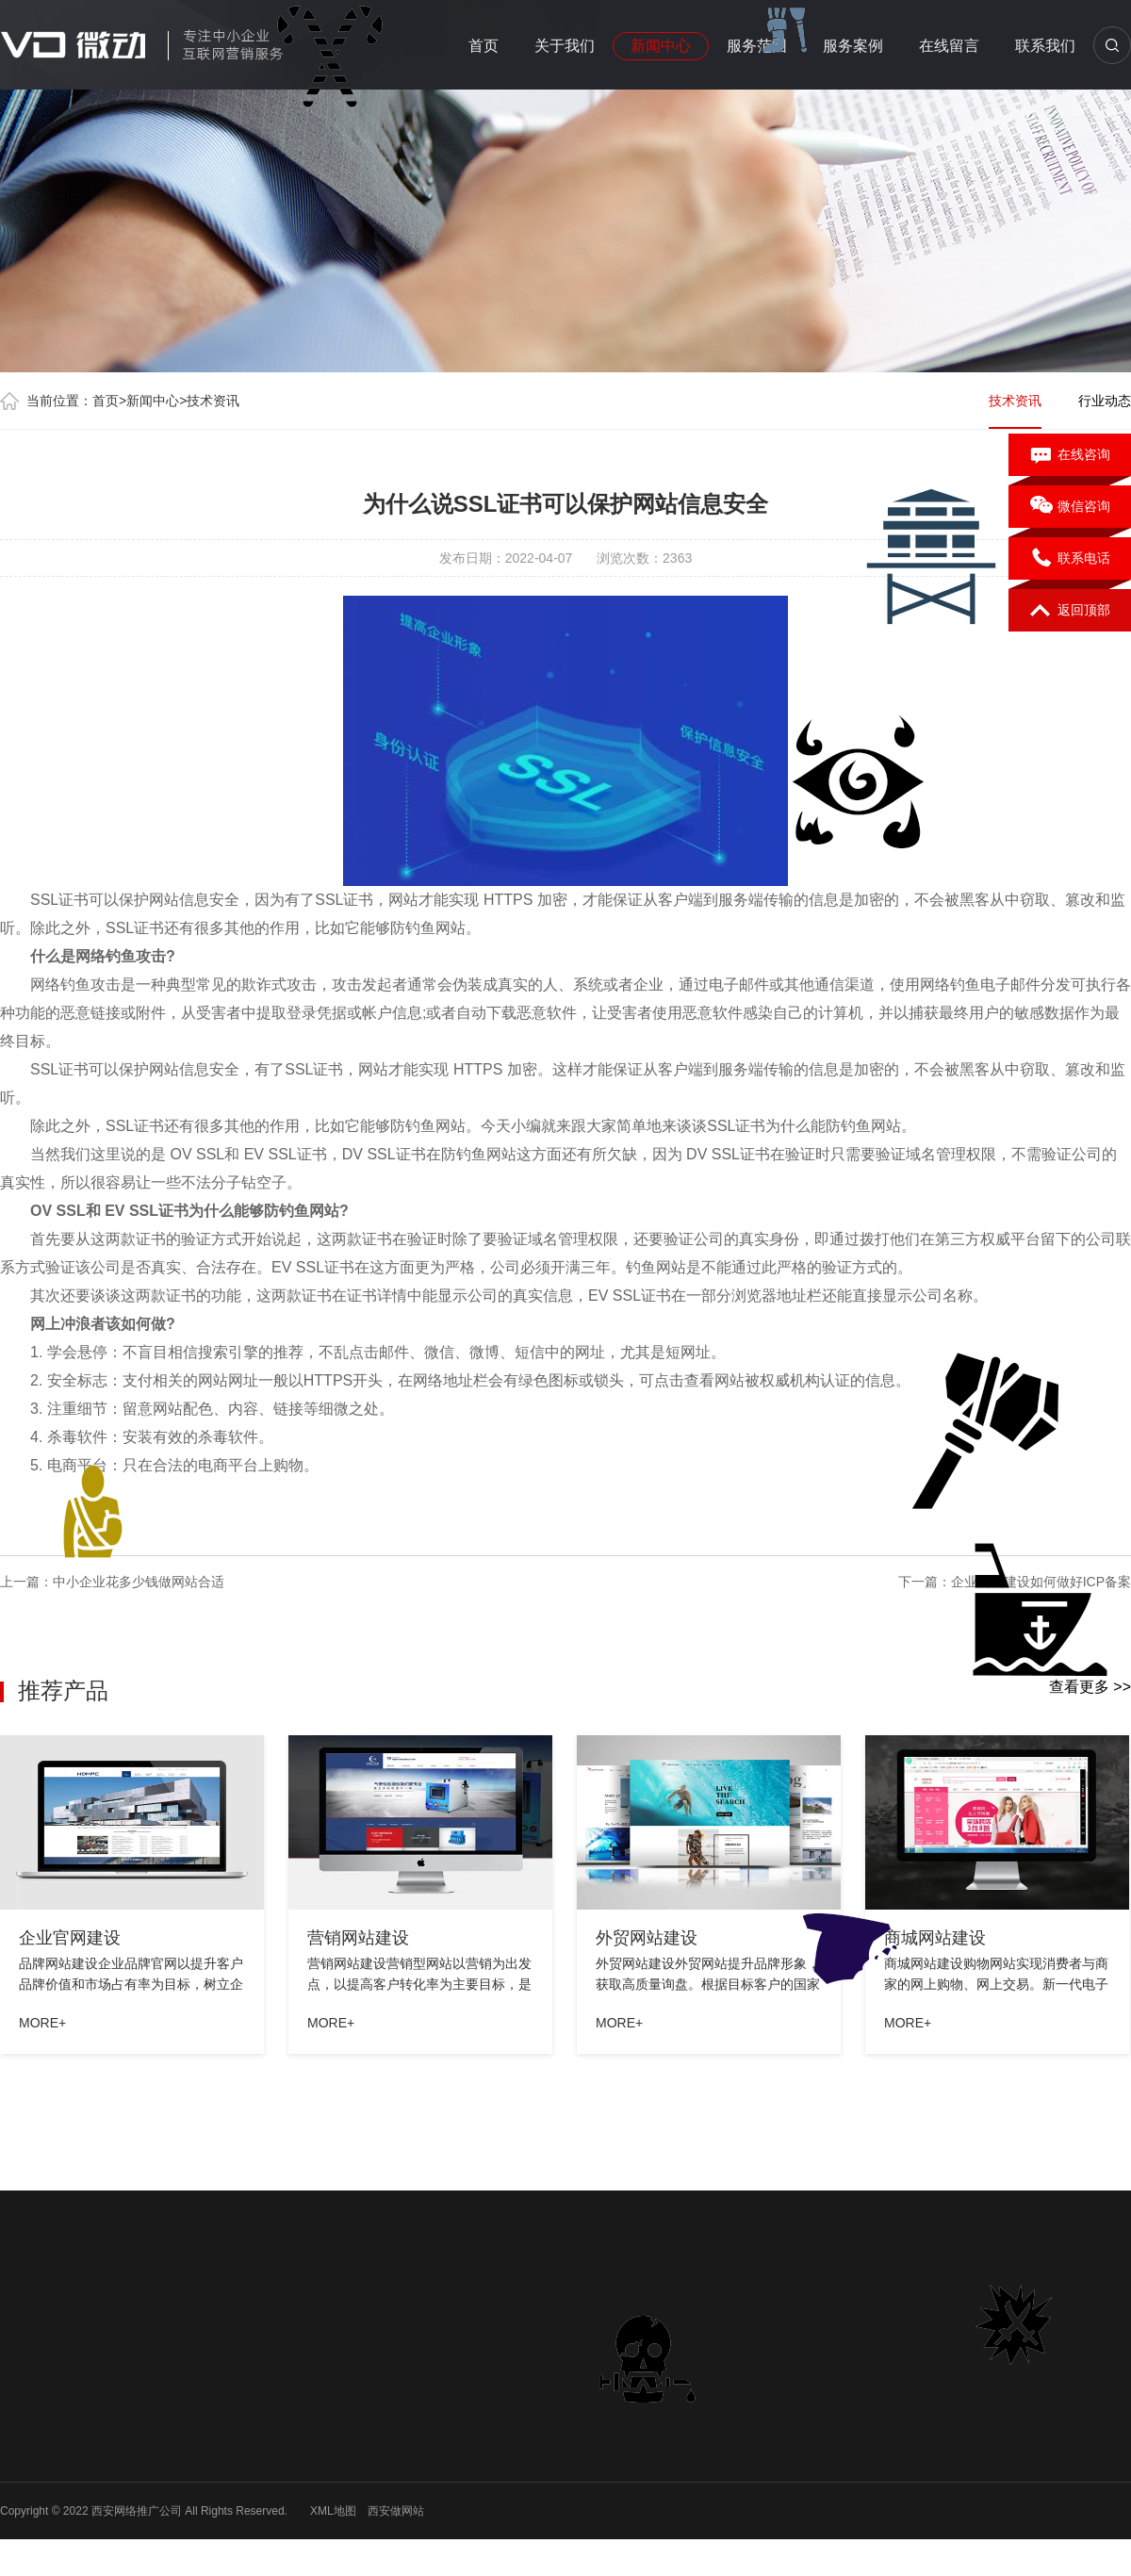 The image size is (1131, 2576). I want to click on equip a peg leg accessory for your character, so click(785, 30).